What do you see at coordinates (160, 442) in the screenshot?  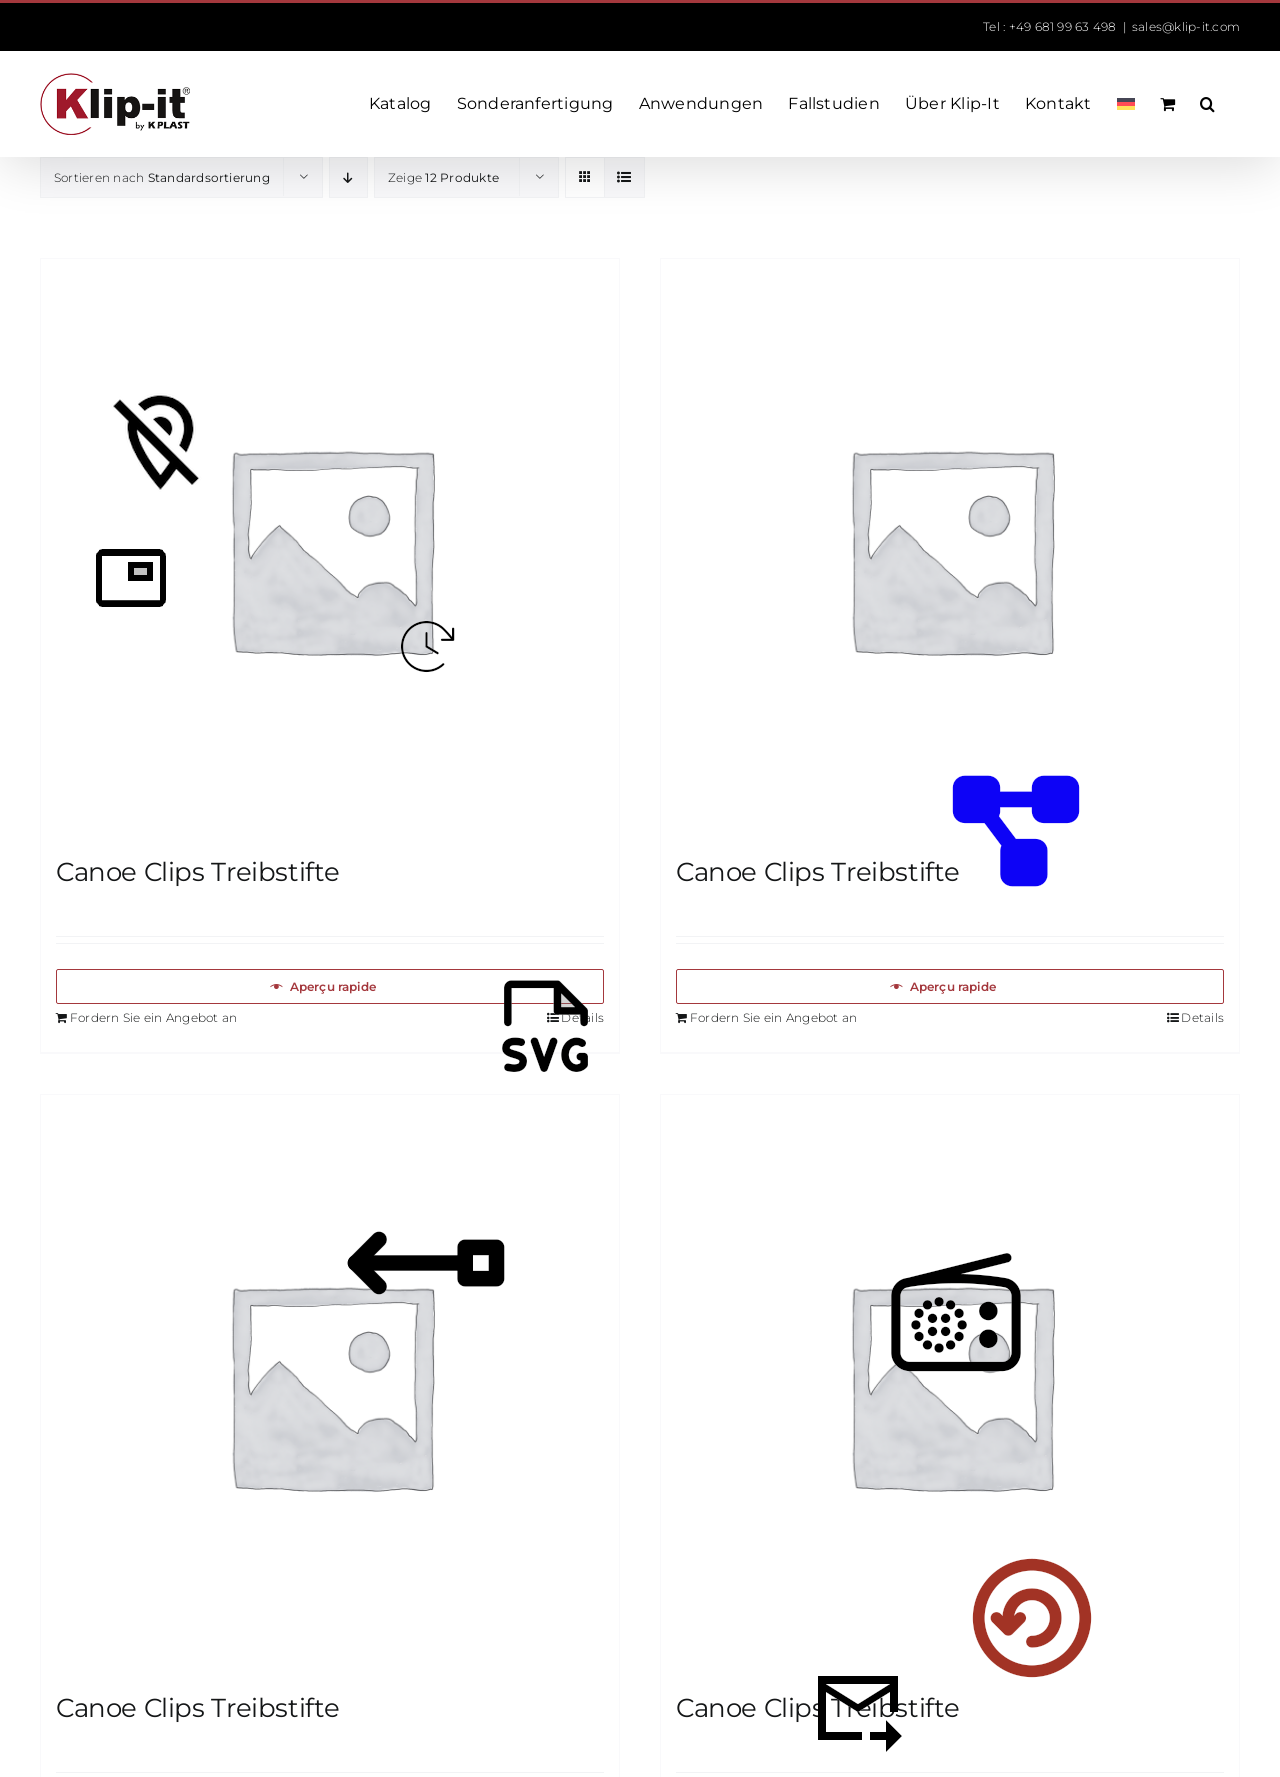 I see `location services disabled` at bounding box center [160, 442].